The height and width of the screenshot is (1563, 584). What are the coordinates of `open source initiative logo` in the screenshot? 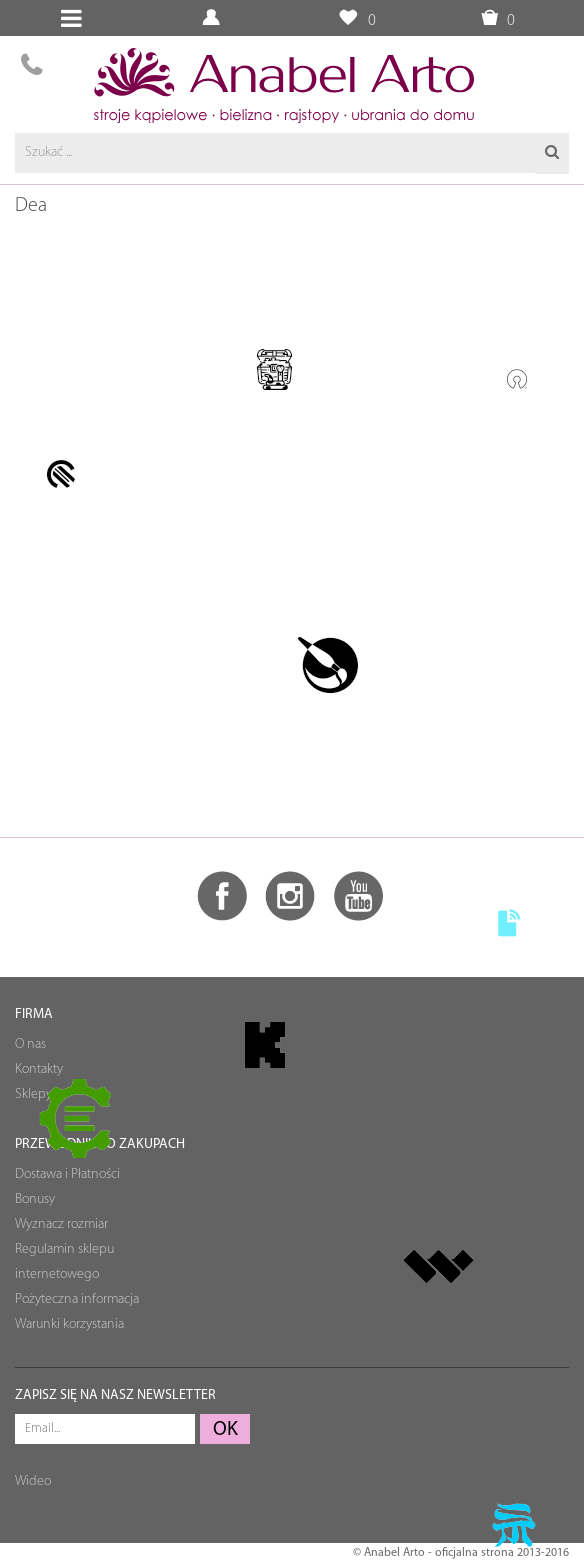 It's located at (517, 379).